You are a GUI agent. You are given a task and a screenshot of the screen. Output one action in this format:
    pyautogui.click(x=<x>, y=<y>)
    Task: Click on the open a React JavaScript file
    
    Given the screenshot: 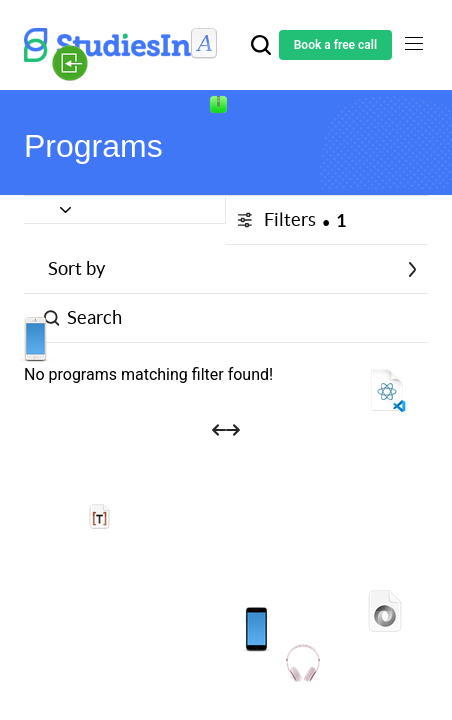 What is the action you would take?
    pyautogui.click(x=387, y=391)
    